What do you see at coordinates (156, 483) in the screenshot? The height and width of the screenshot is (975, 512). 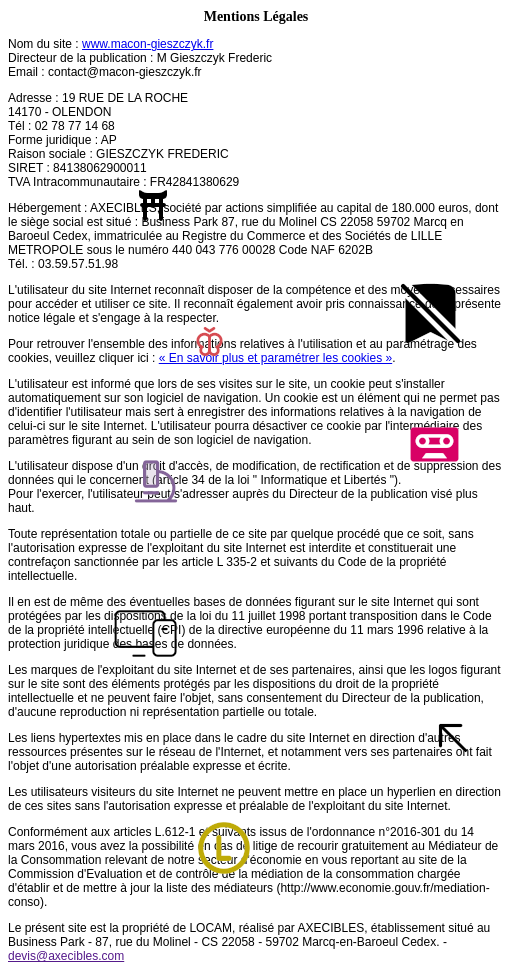 I see `access research or scientific tools` at bounding box center [156, 483].